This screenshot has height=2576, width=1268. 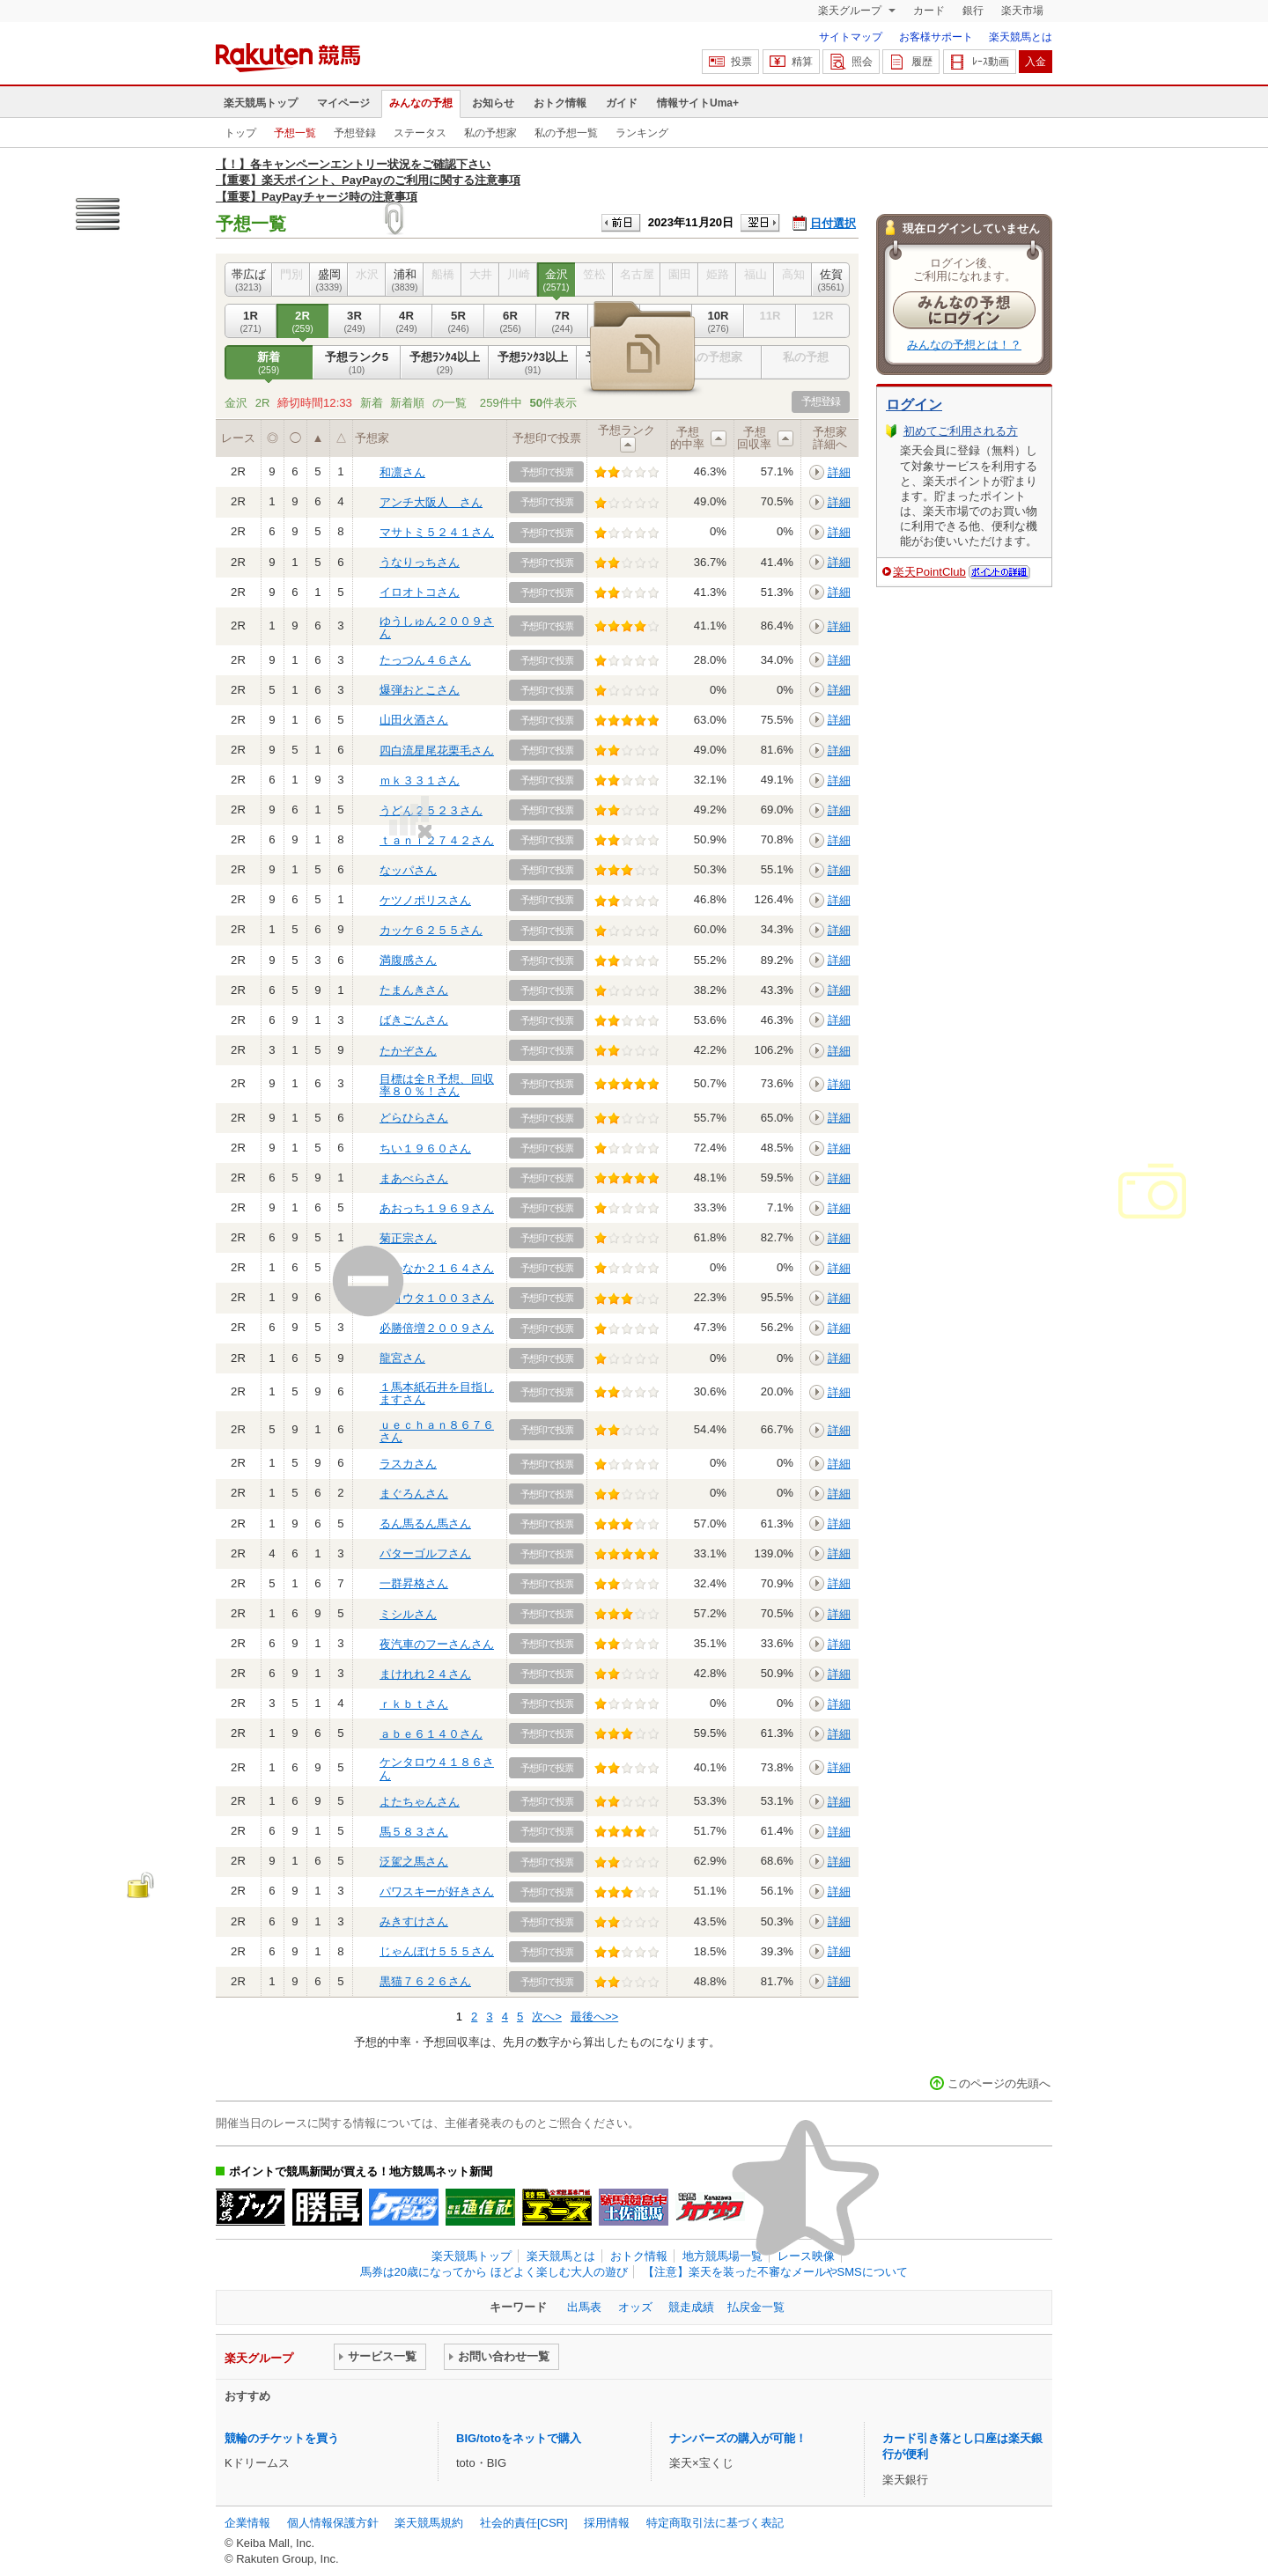 I want to click on indicates changes are allowed or permissions are unlocked, so click(x=140, y=1885).